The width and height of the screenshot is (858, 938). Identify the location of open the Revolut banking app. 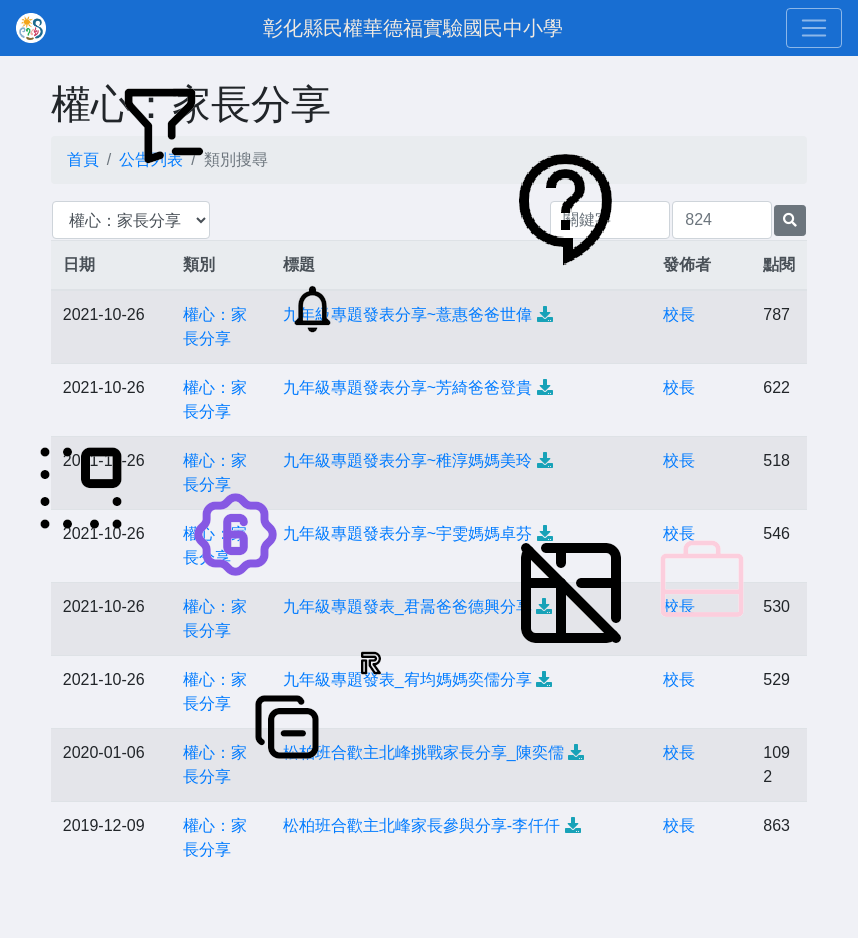
(371, 663).